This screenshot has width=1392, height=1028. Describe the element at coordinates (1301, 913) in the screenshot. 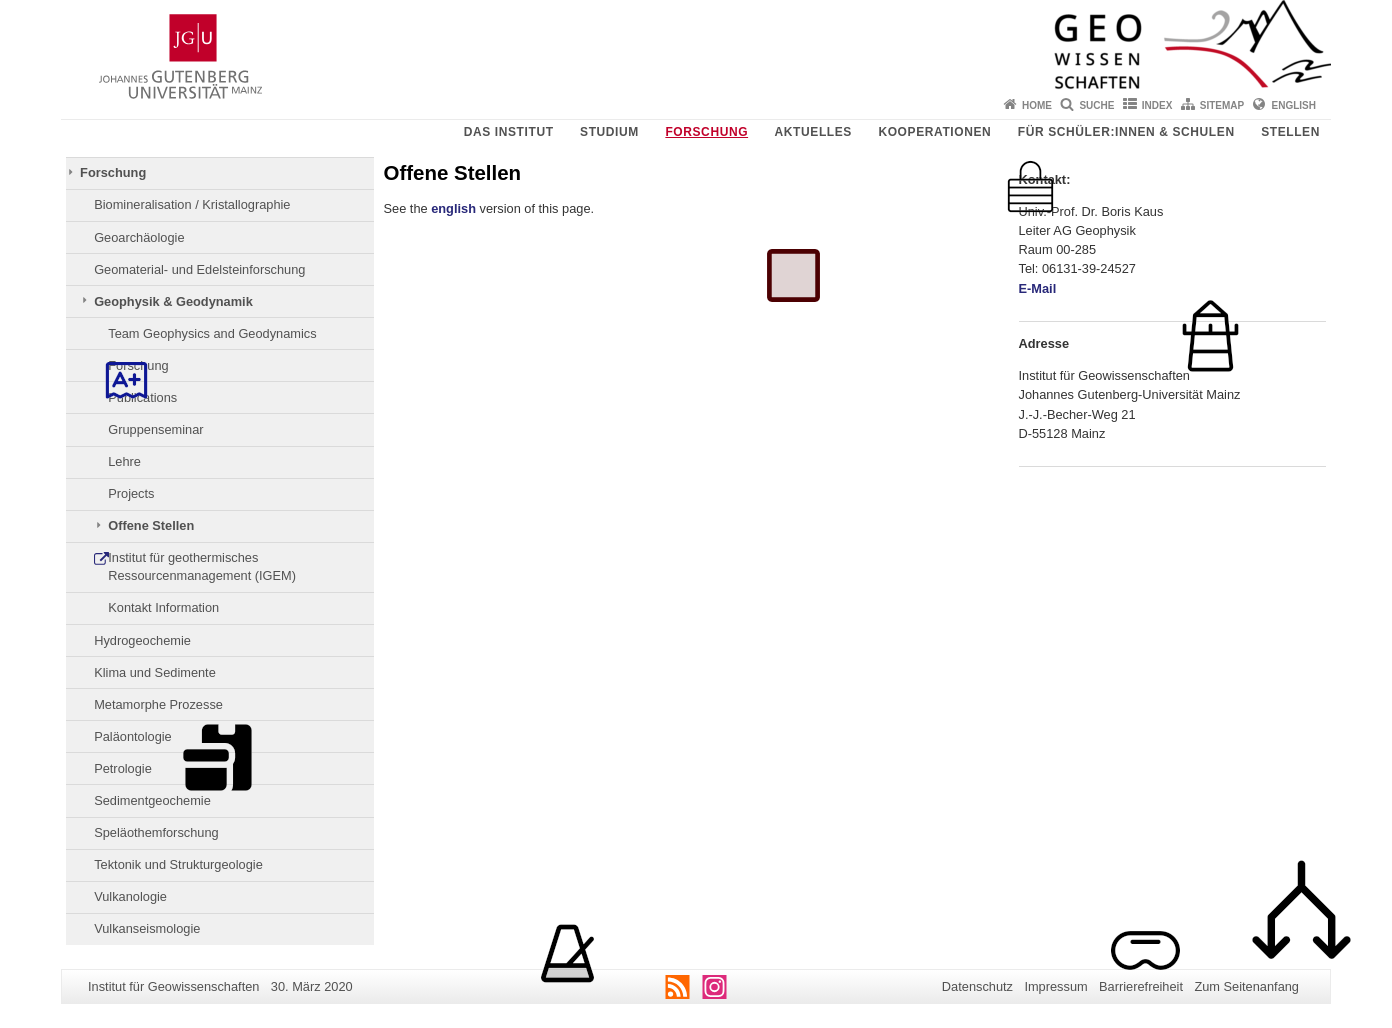

I see `split content into multiple paths` at that location.